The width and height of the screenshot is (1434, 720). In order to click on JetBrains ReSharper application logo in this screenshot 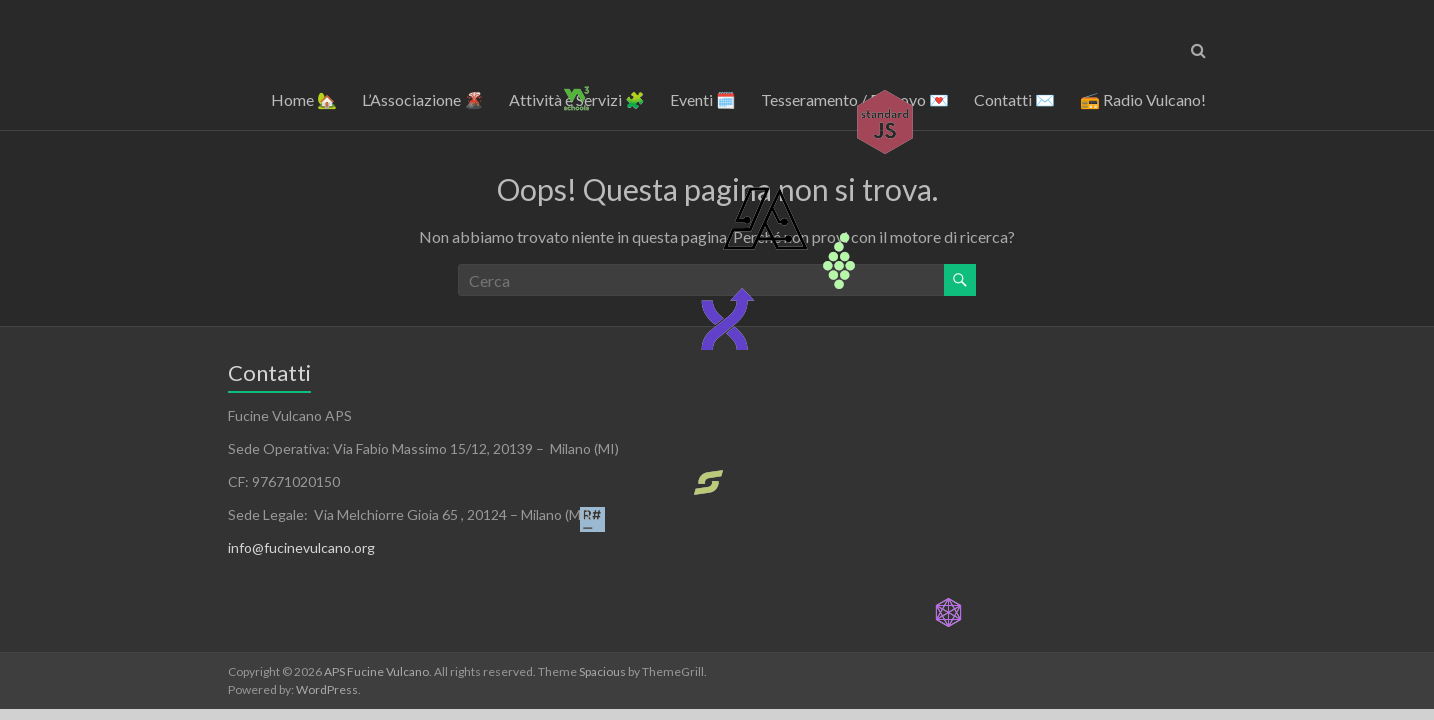, I will do `click(592, 519)`.